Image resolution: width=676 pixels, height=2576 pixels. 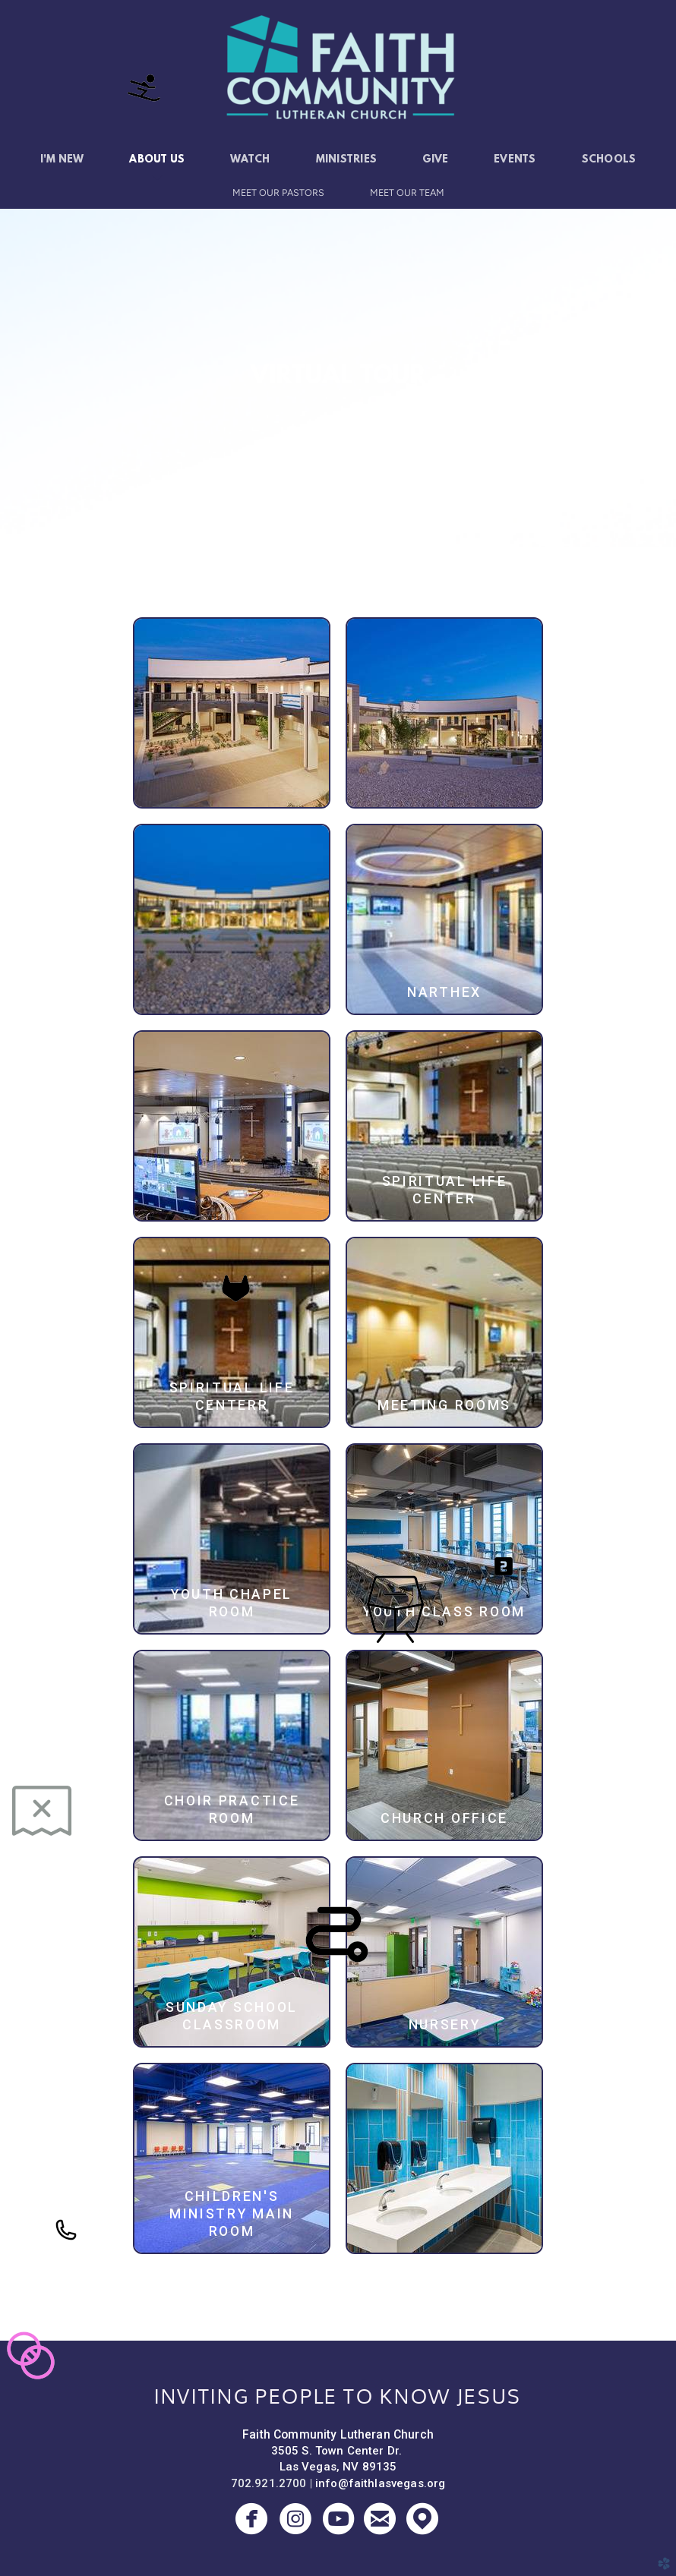 What do you see at coordinates (144, 88) in the screenshot?
I see `indicates skiing or winter sports activity` at bounding box center [144, 88].